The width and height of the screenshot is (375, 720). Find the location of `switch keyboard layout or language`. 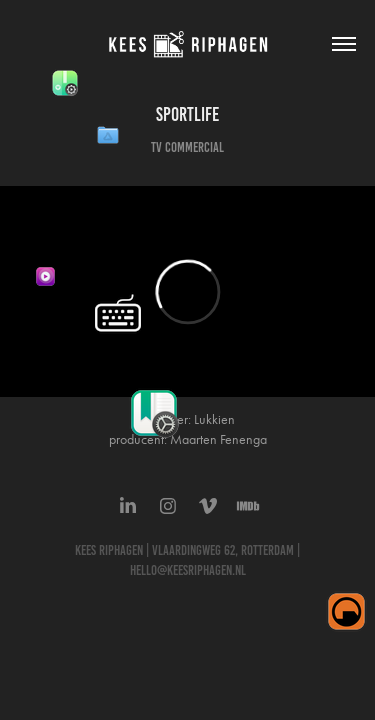

switch keyboard layout or language is located at coordinates (118, 313).